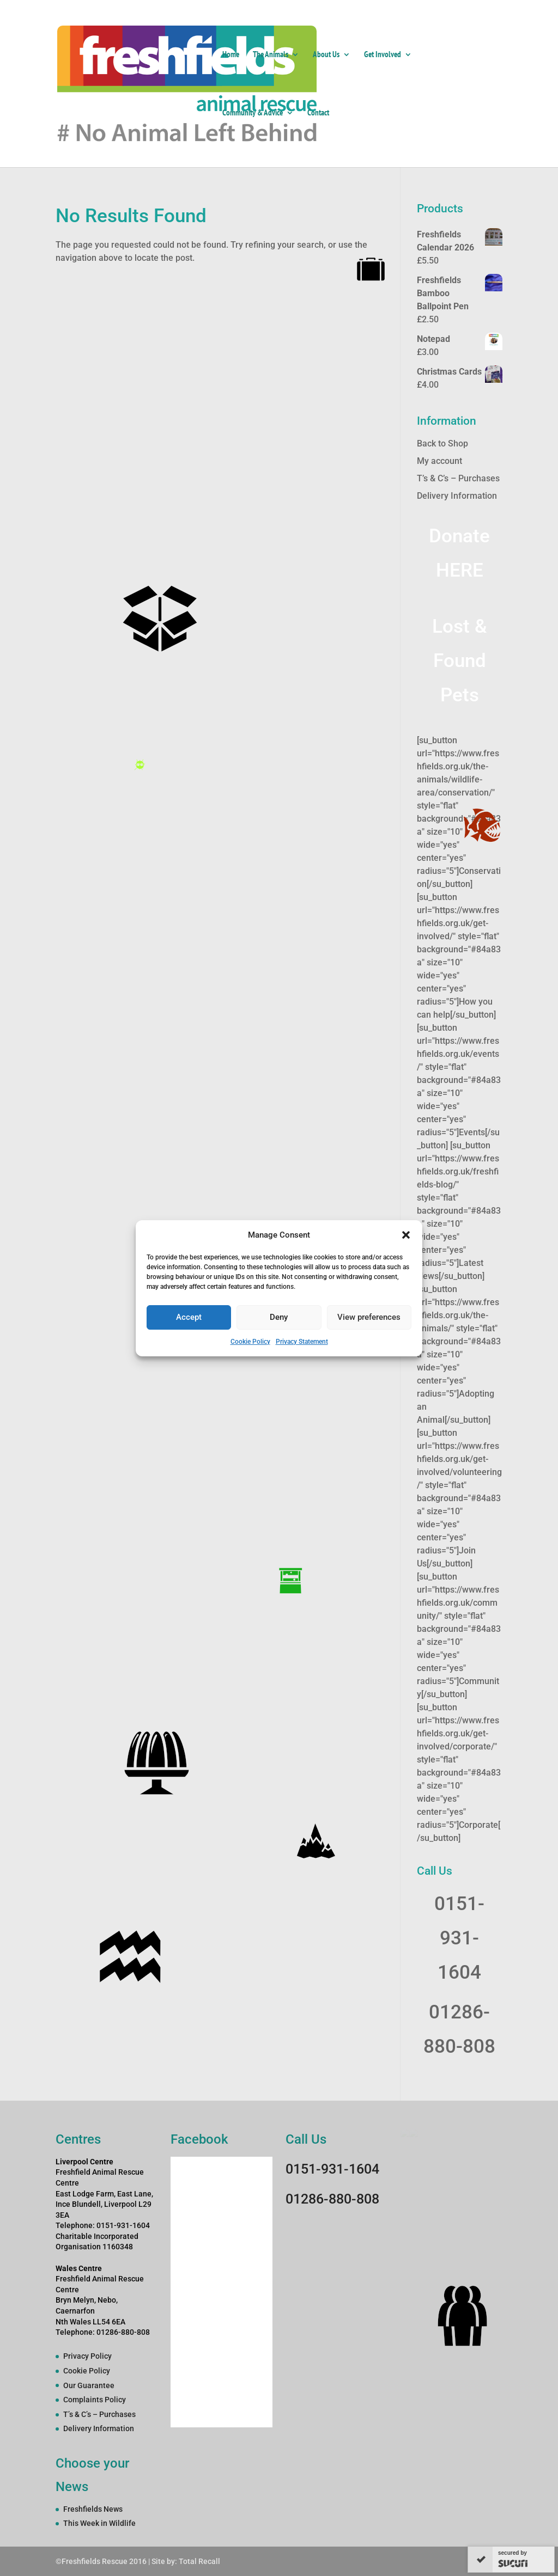 The image size is (558, 2576). What do you see at coordinates (140, 764) in the screenshot?
I see `activate magic or special ability` at bounding box center [140, 764].